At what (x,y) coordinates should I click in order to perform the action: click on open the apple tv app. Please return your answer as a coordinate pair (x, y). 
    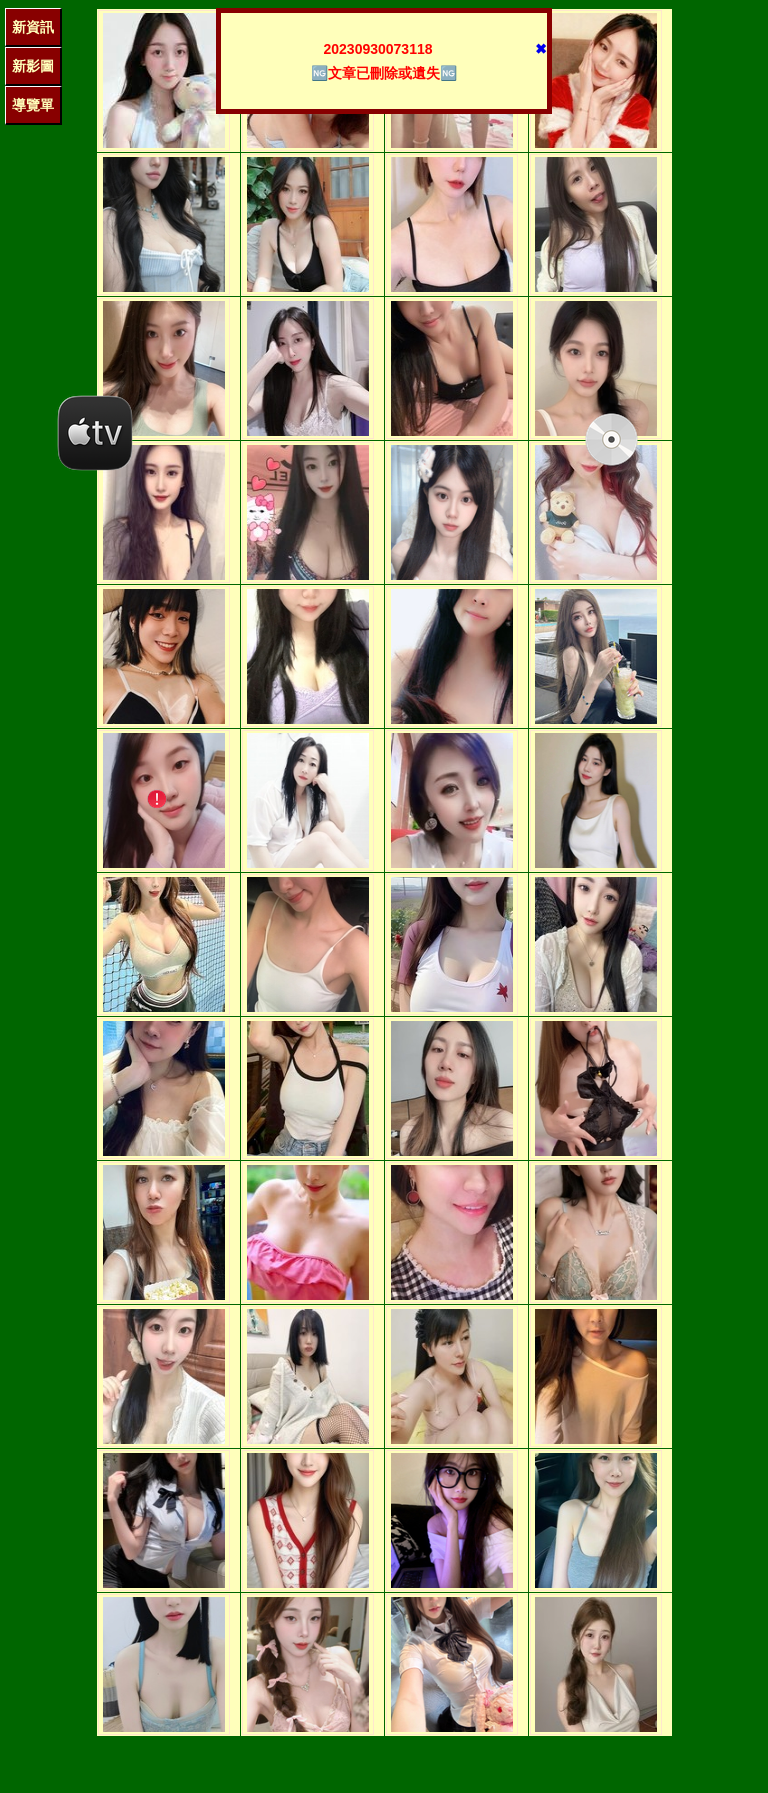
    Looking at the image, I should click on (95, 433).